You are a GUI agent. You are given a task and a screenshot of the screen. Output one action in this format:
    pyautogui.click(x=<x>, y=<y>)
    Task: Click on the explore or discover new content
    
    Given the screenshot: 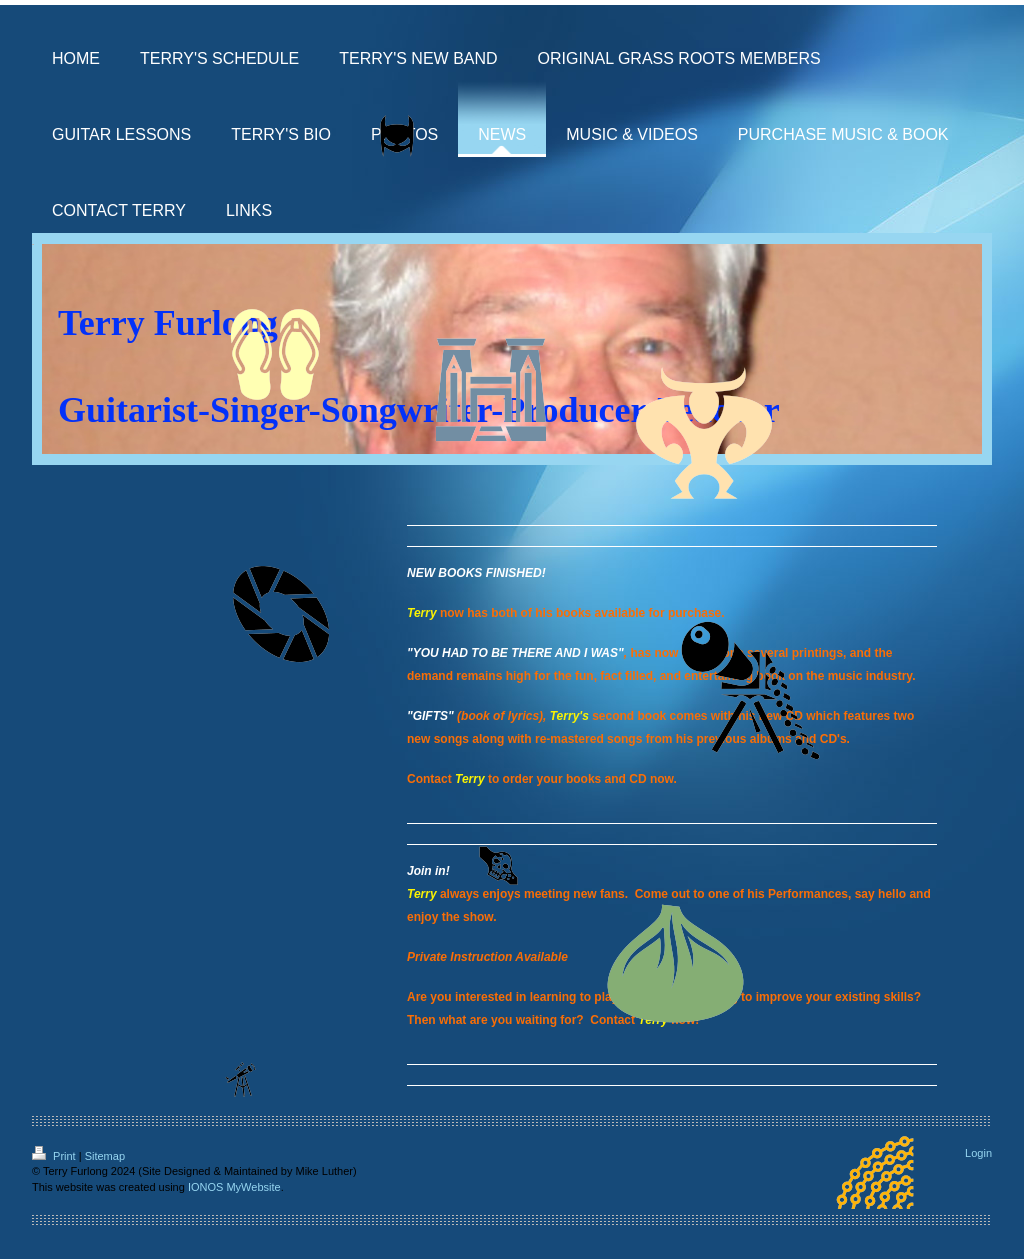 What is the action you would take?
    pyautogui.click(x=240, y=1079)
    